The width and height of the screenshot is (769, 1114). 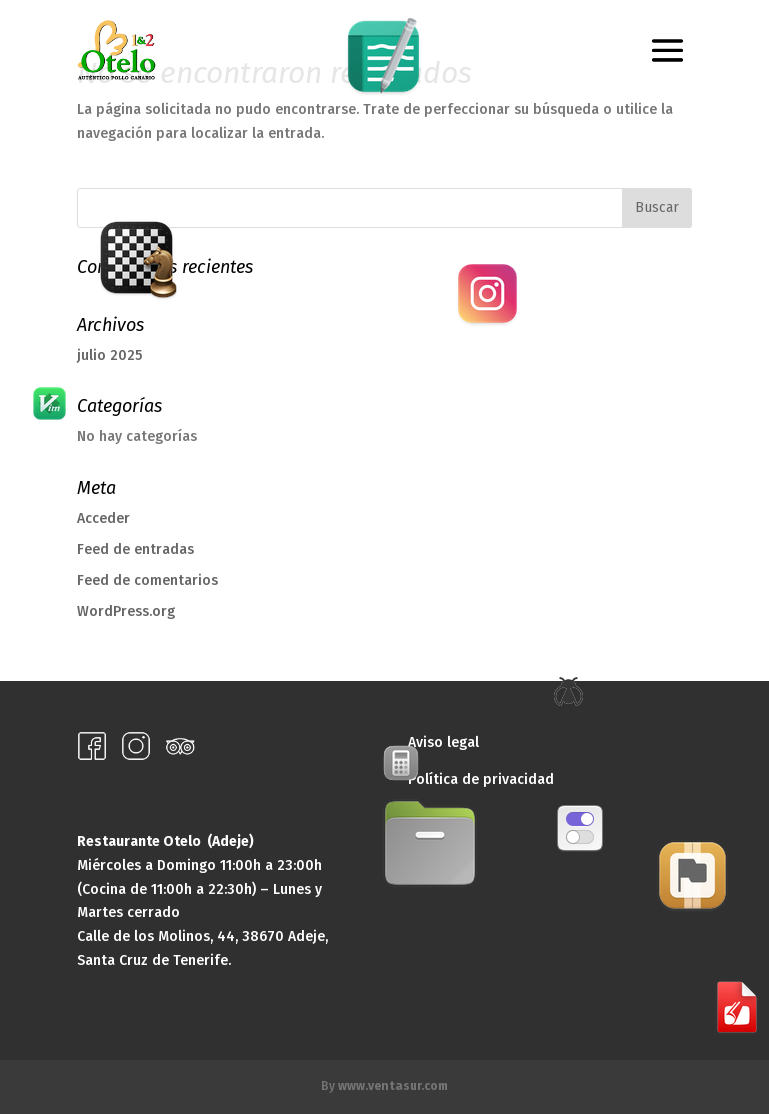 I want to click on report a bug or issue, so click(x=568, y=691).